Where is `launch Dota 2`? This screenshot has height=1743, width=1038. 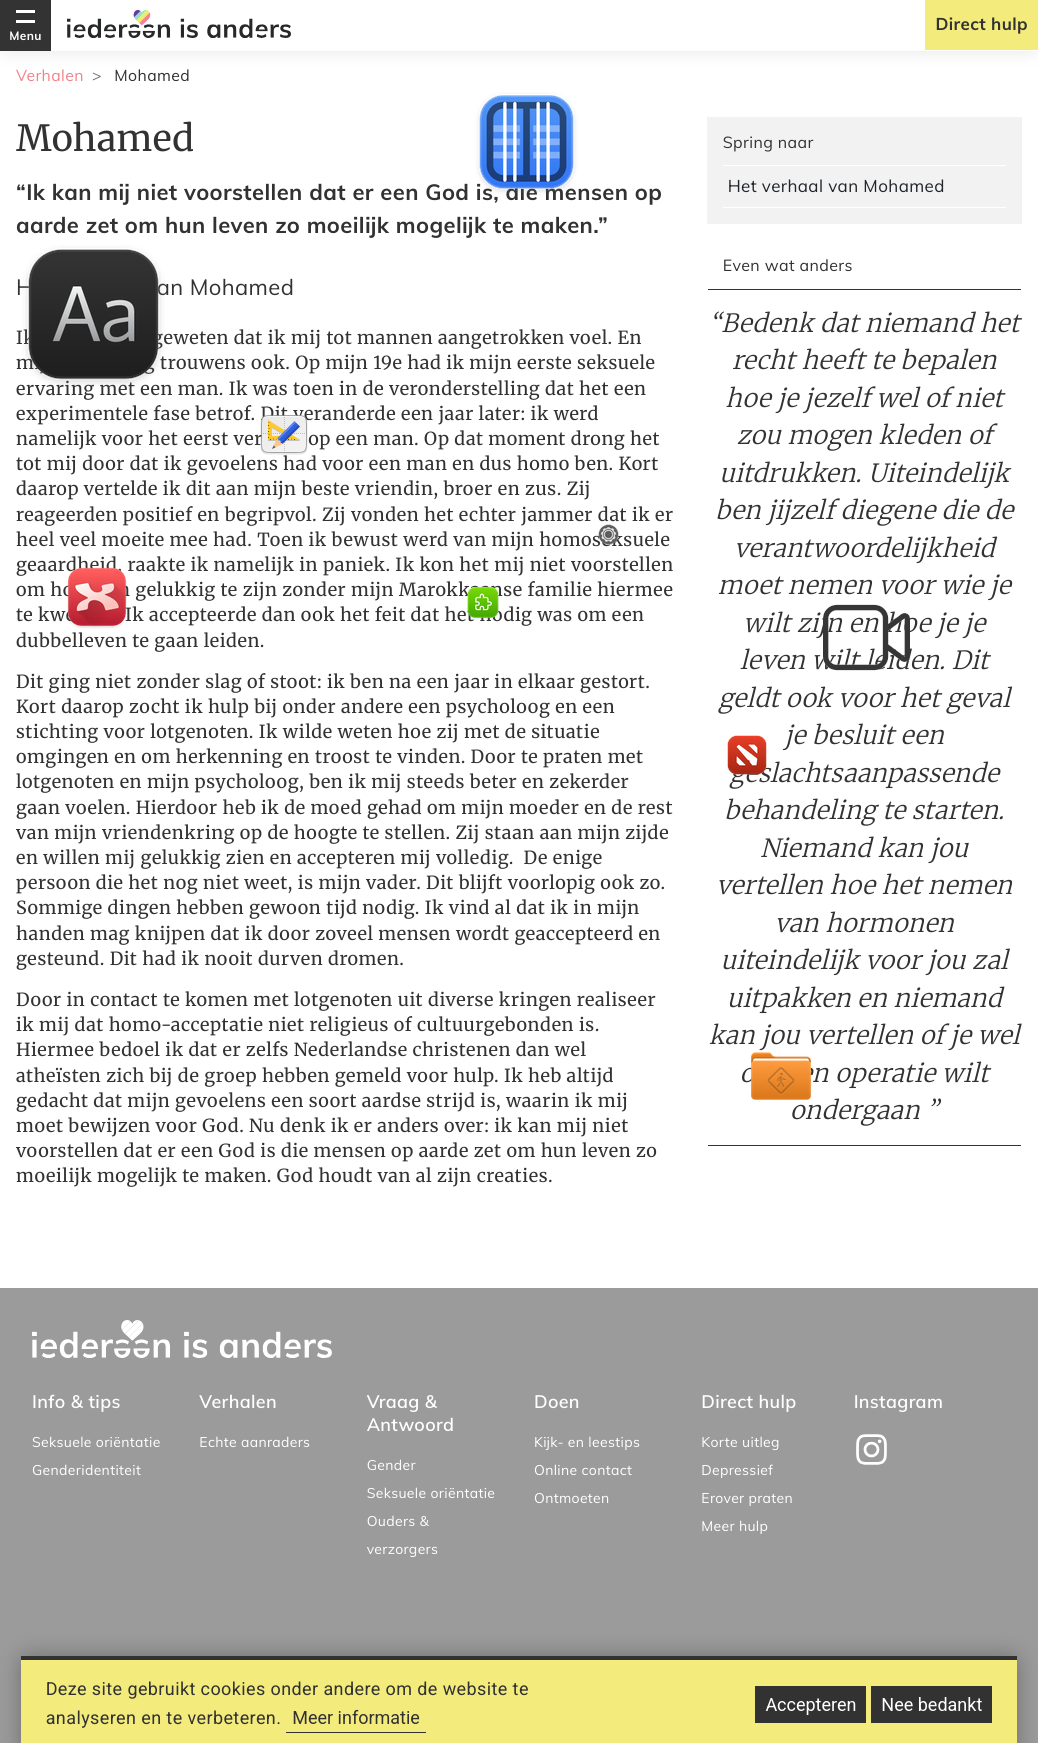
launch Dota 2 is located at coordinates (747, 755).